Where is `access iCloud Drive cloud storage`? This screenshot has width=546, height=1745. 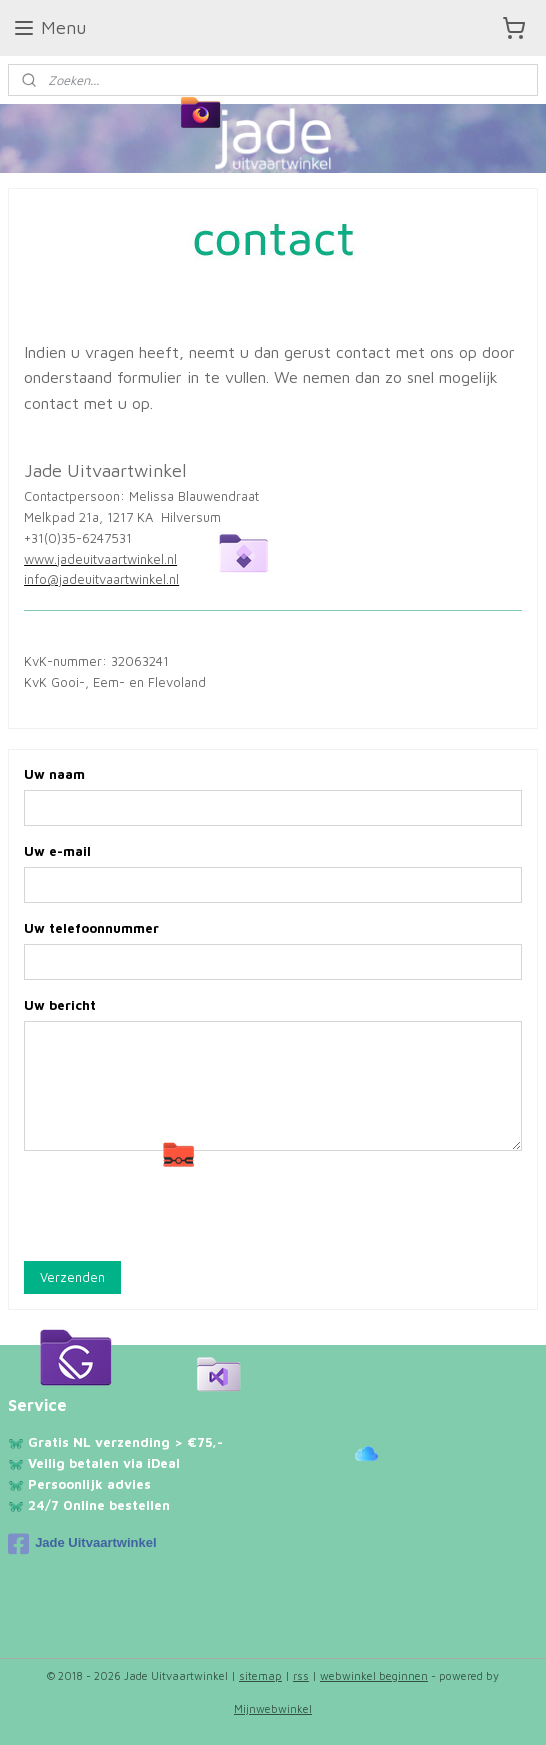
access iCloud Drive cloud storage is located at coordinates (366, 1453).